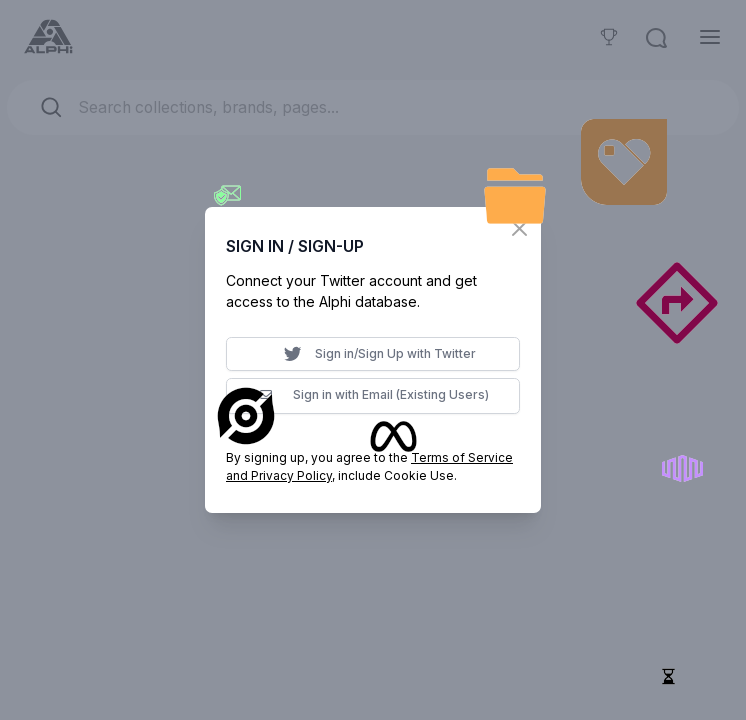  I want to click on indicates a process is loading or in progress, so click(668, 676).